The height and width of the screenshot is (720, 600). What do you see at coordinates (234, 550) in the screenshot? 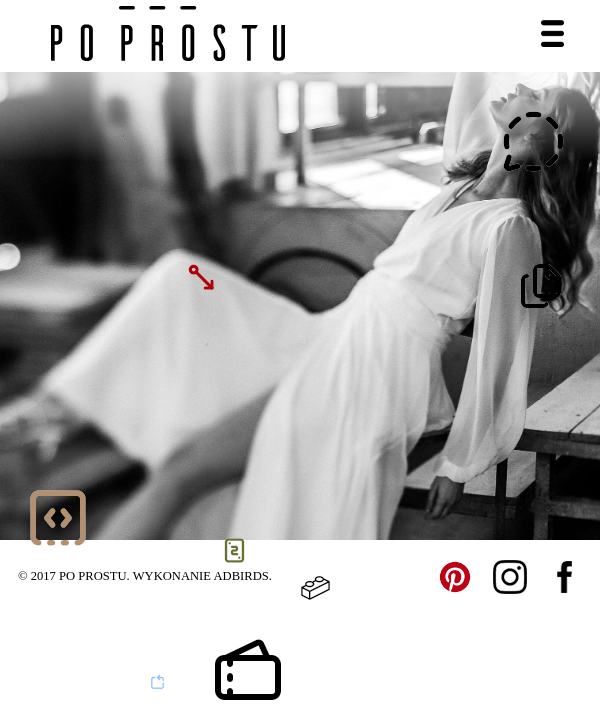
I see `view the 2 of clubs playing card` at bounding box center [234, 550].